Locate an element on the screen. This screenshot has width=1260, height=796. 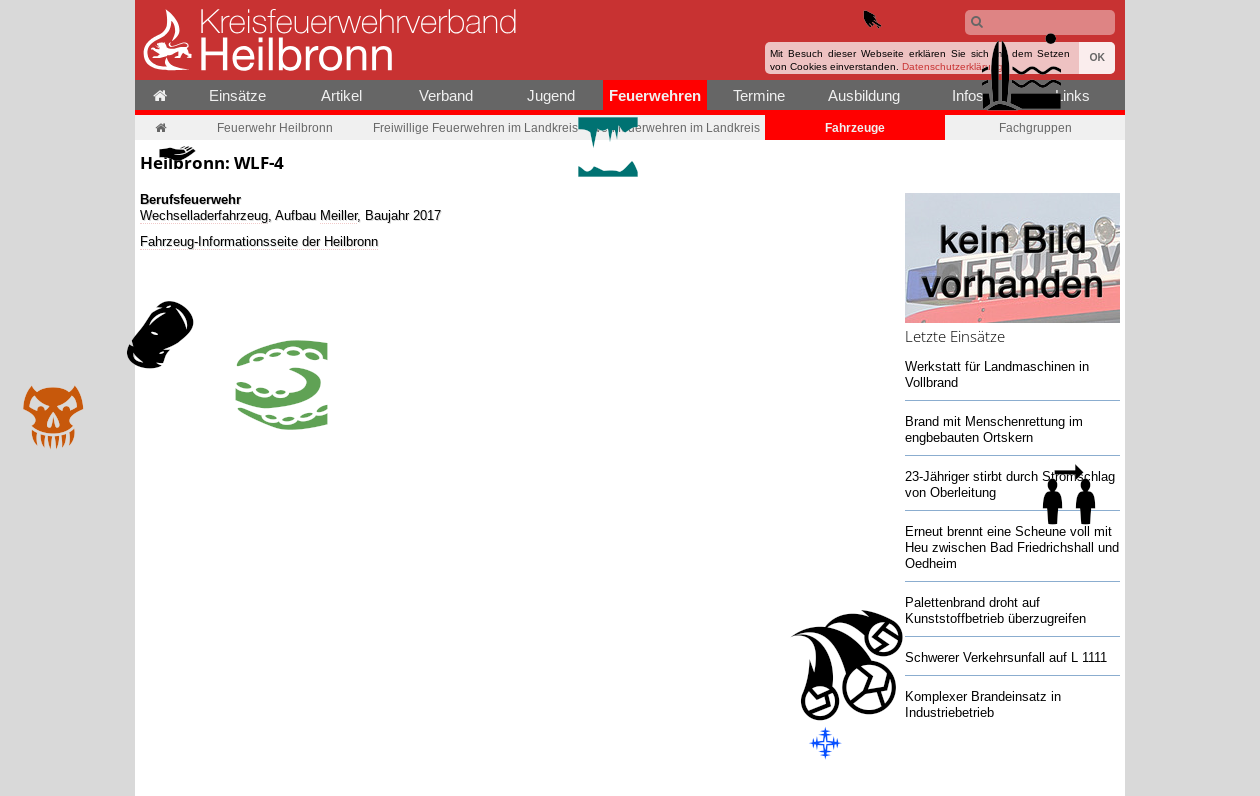
request or receive an item is located at coordinates (177, 153).